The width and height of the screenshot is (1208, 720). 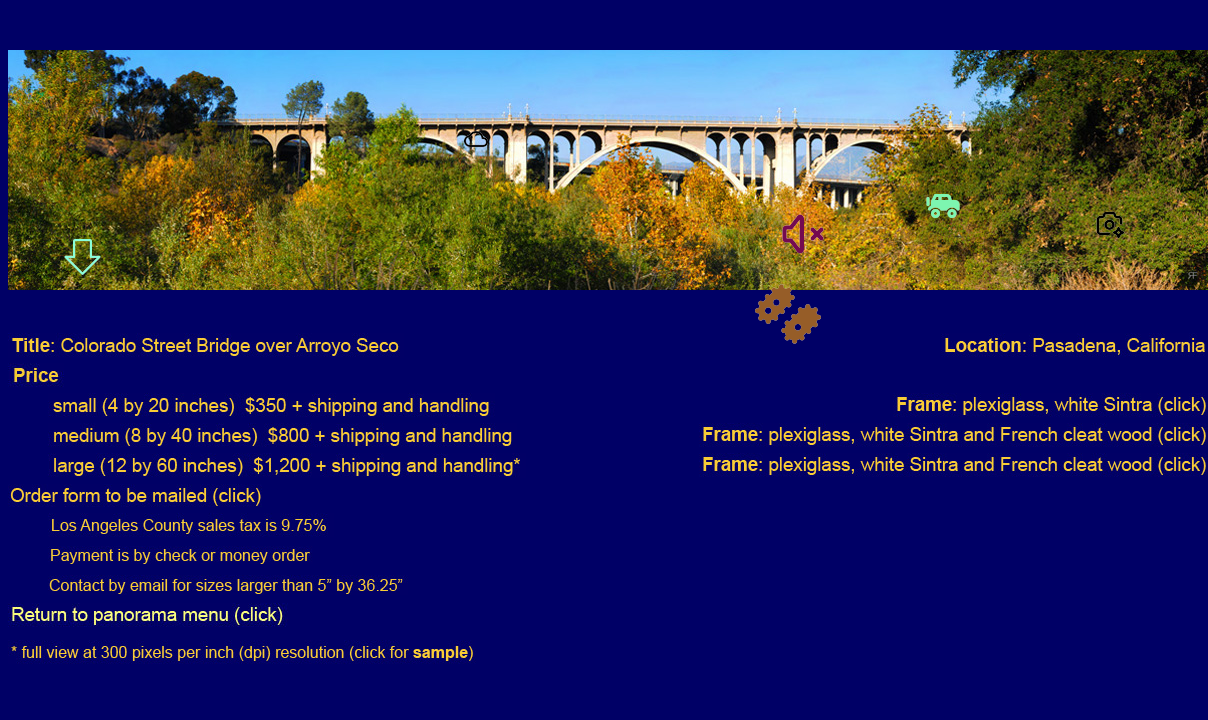 What do you see at coordinates (788, 314) in the screenshot?
I see `view microbiology or bacteria-related content` at bounding box center [788, 314].